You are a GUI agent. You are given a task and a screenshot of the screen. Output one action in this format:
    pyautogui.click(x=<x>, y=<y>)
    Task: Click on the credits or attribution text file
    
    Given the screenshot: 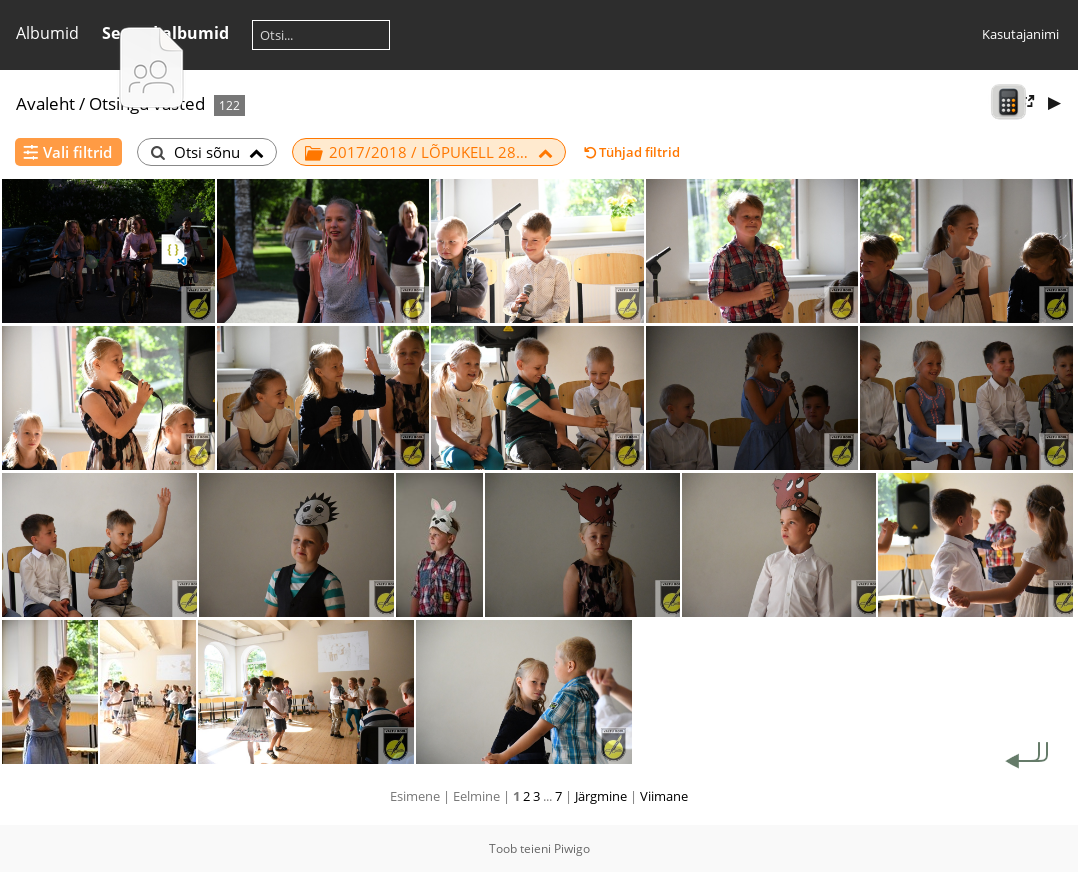 What is the action you would take?
    pyautogui.click(x=151, y=67)
    